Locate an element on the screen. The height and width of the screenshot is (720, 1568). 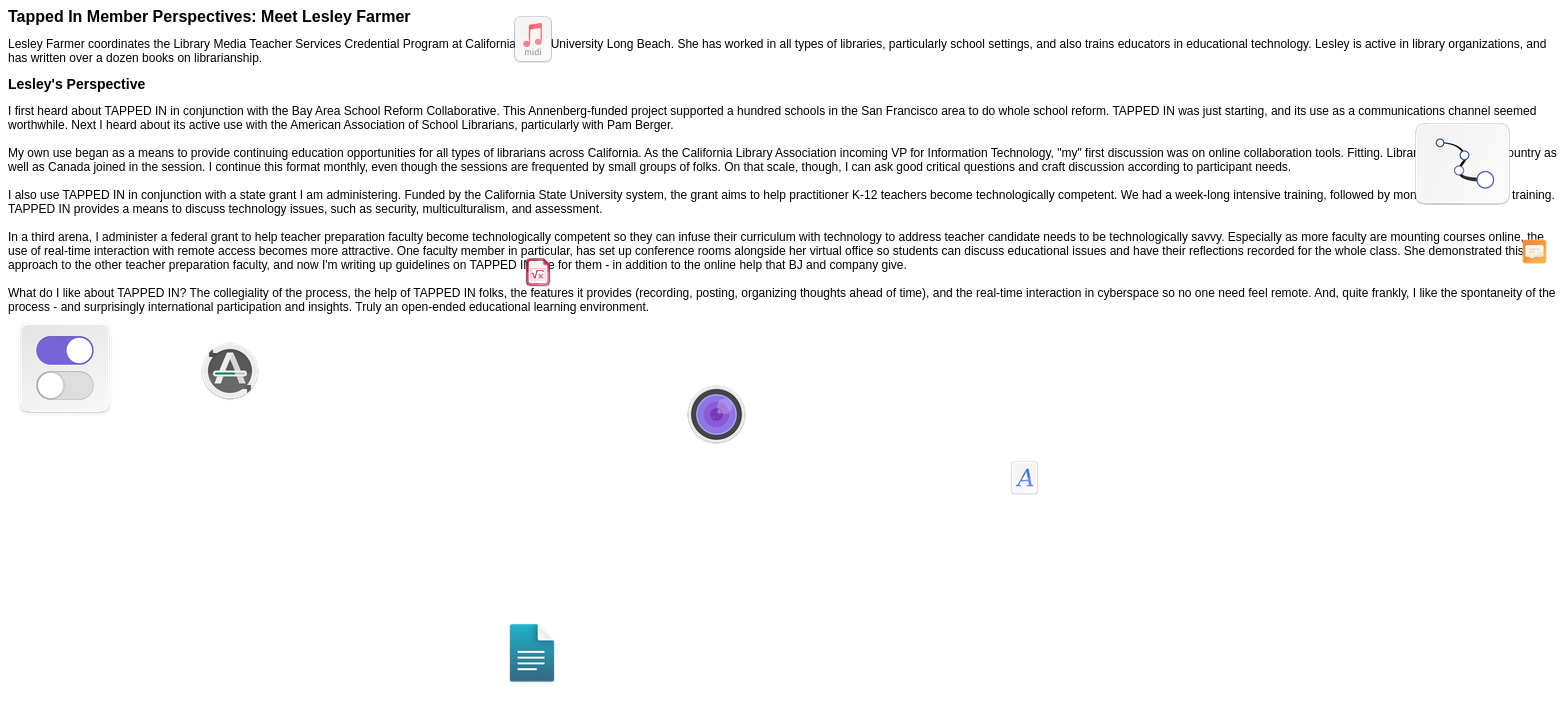
open empathy messaging app is located at coordinates (1534, 251).